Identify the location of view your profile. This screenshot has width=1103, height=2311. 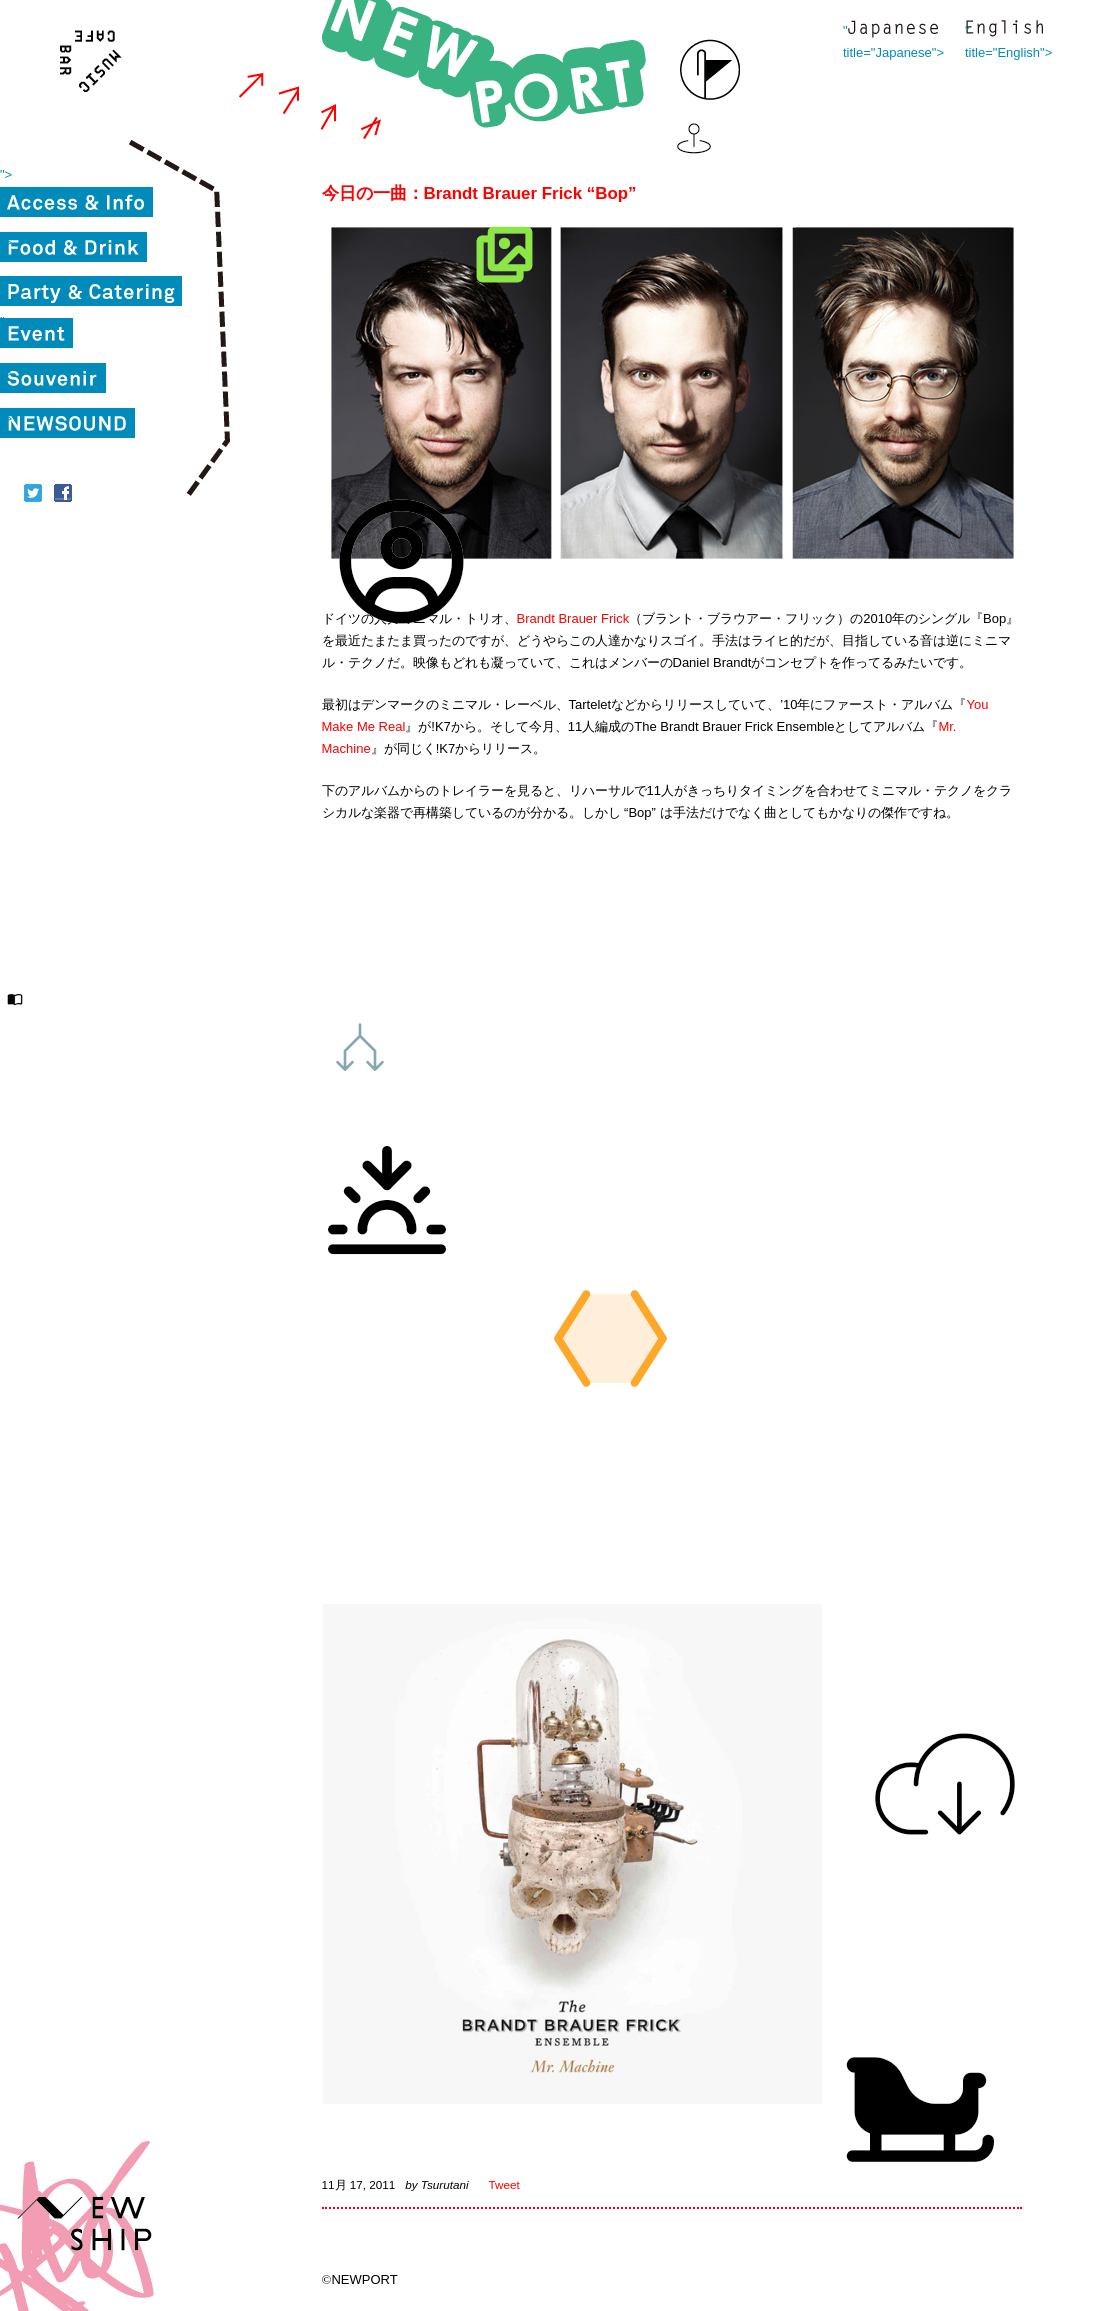
(401, 561).